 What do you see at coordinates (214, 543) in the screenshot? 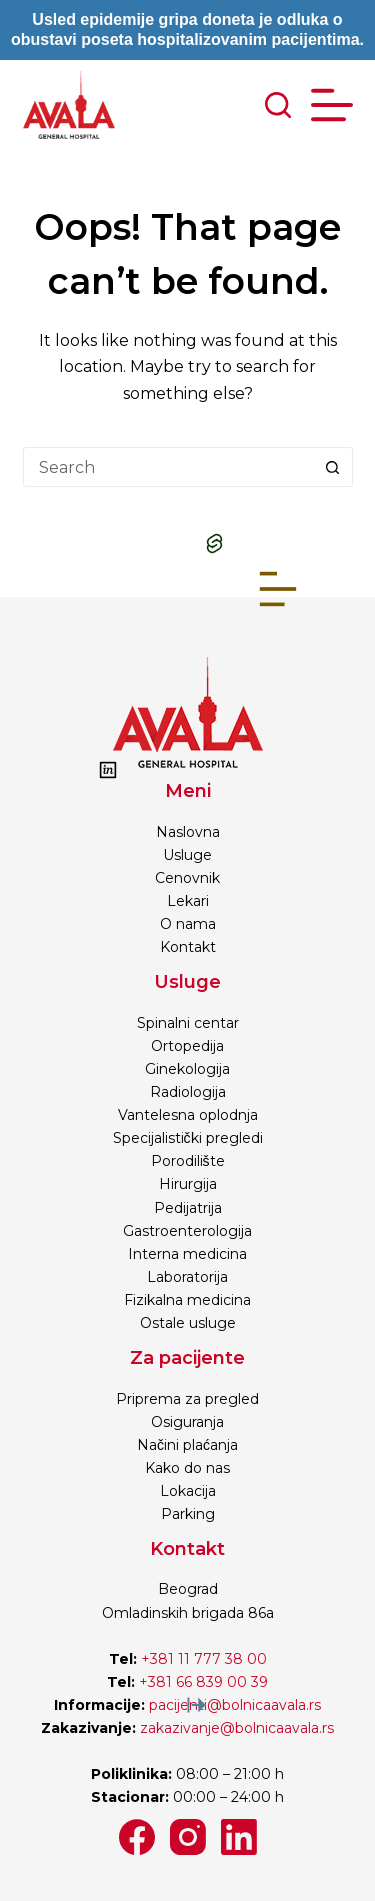
I see `svelte framework logo` at bounding box center [214, 543].